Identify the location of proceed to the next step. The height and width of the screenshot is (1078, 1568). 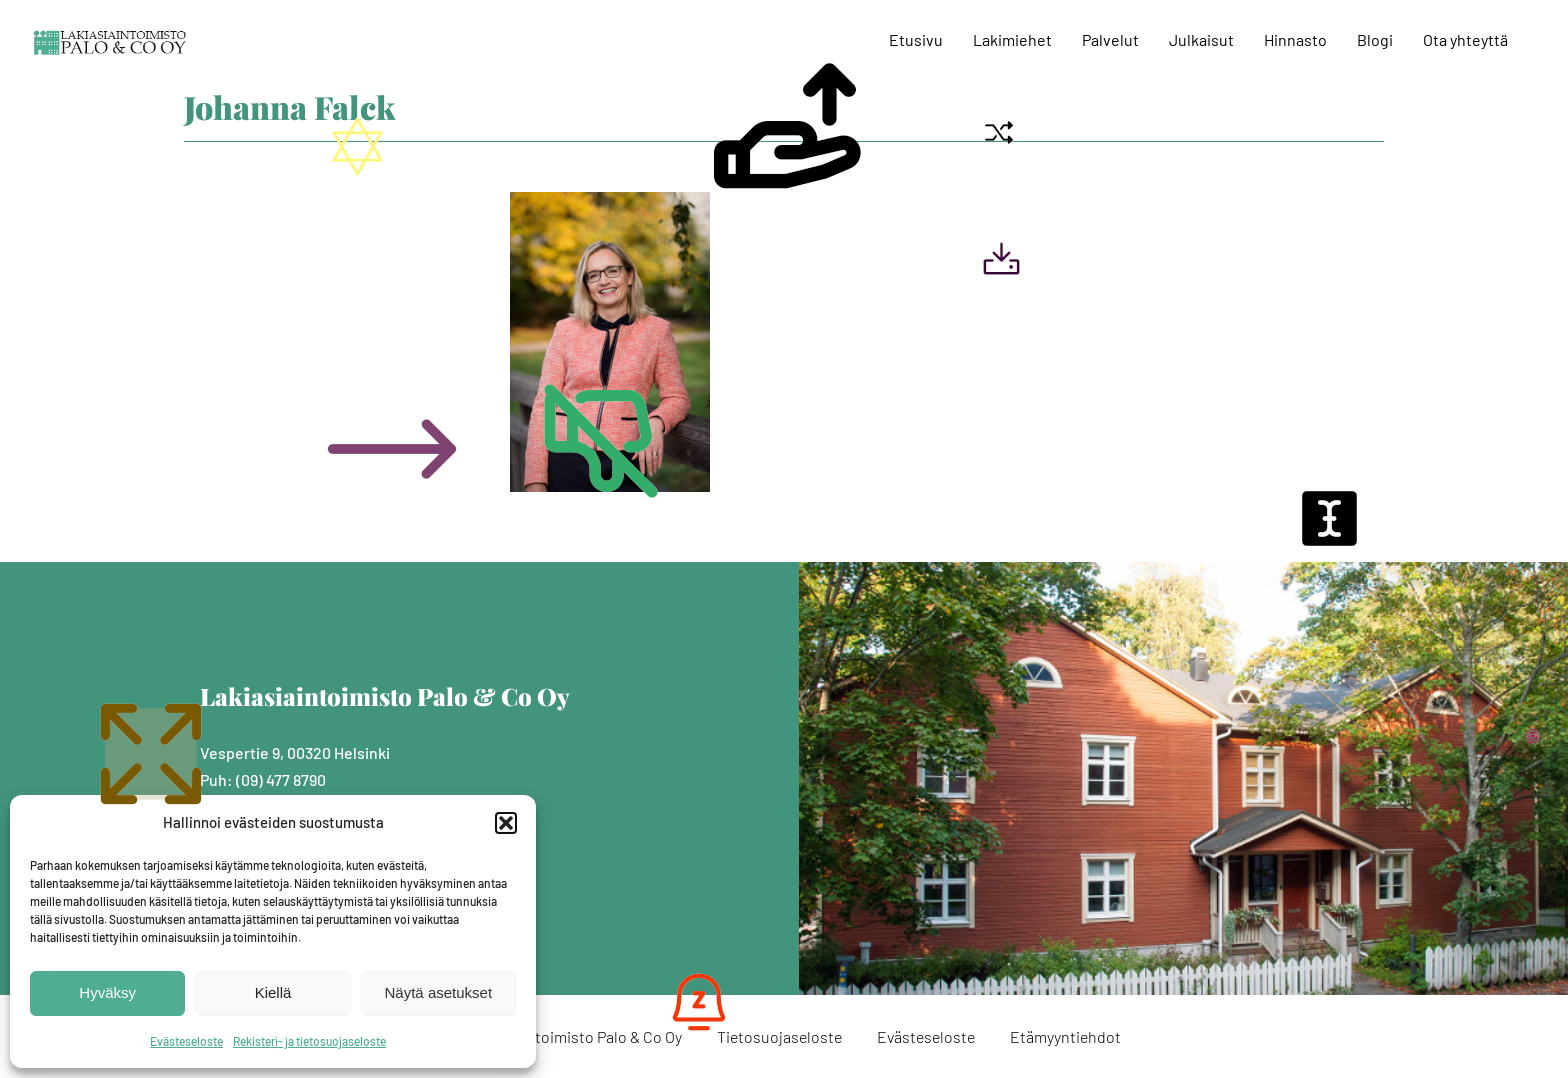
(392, 449).